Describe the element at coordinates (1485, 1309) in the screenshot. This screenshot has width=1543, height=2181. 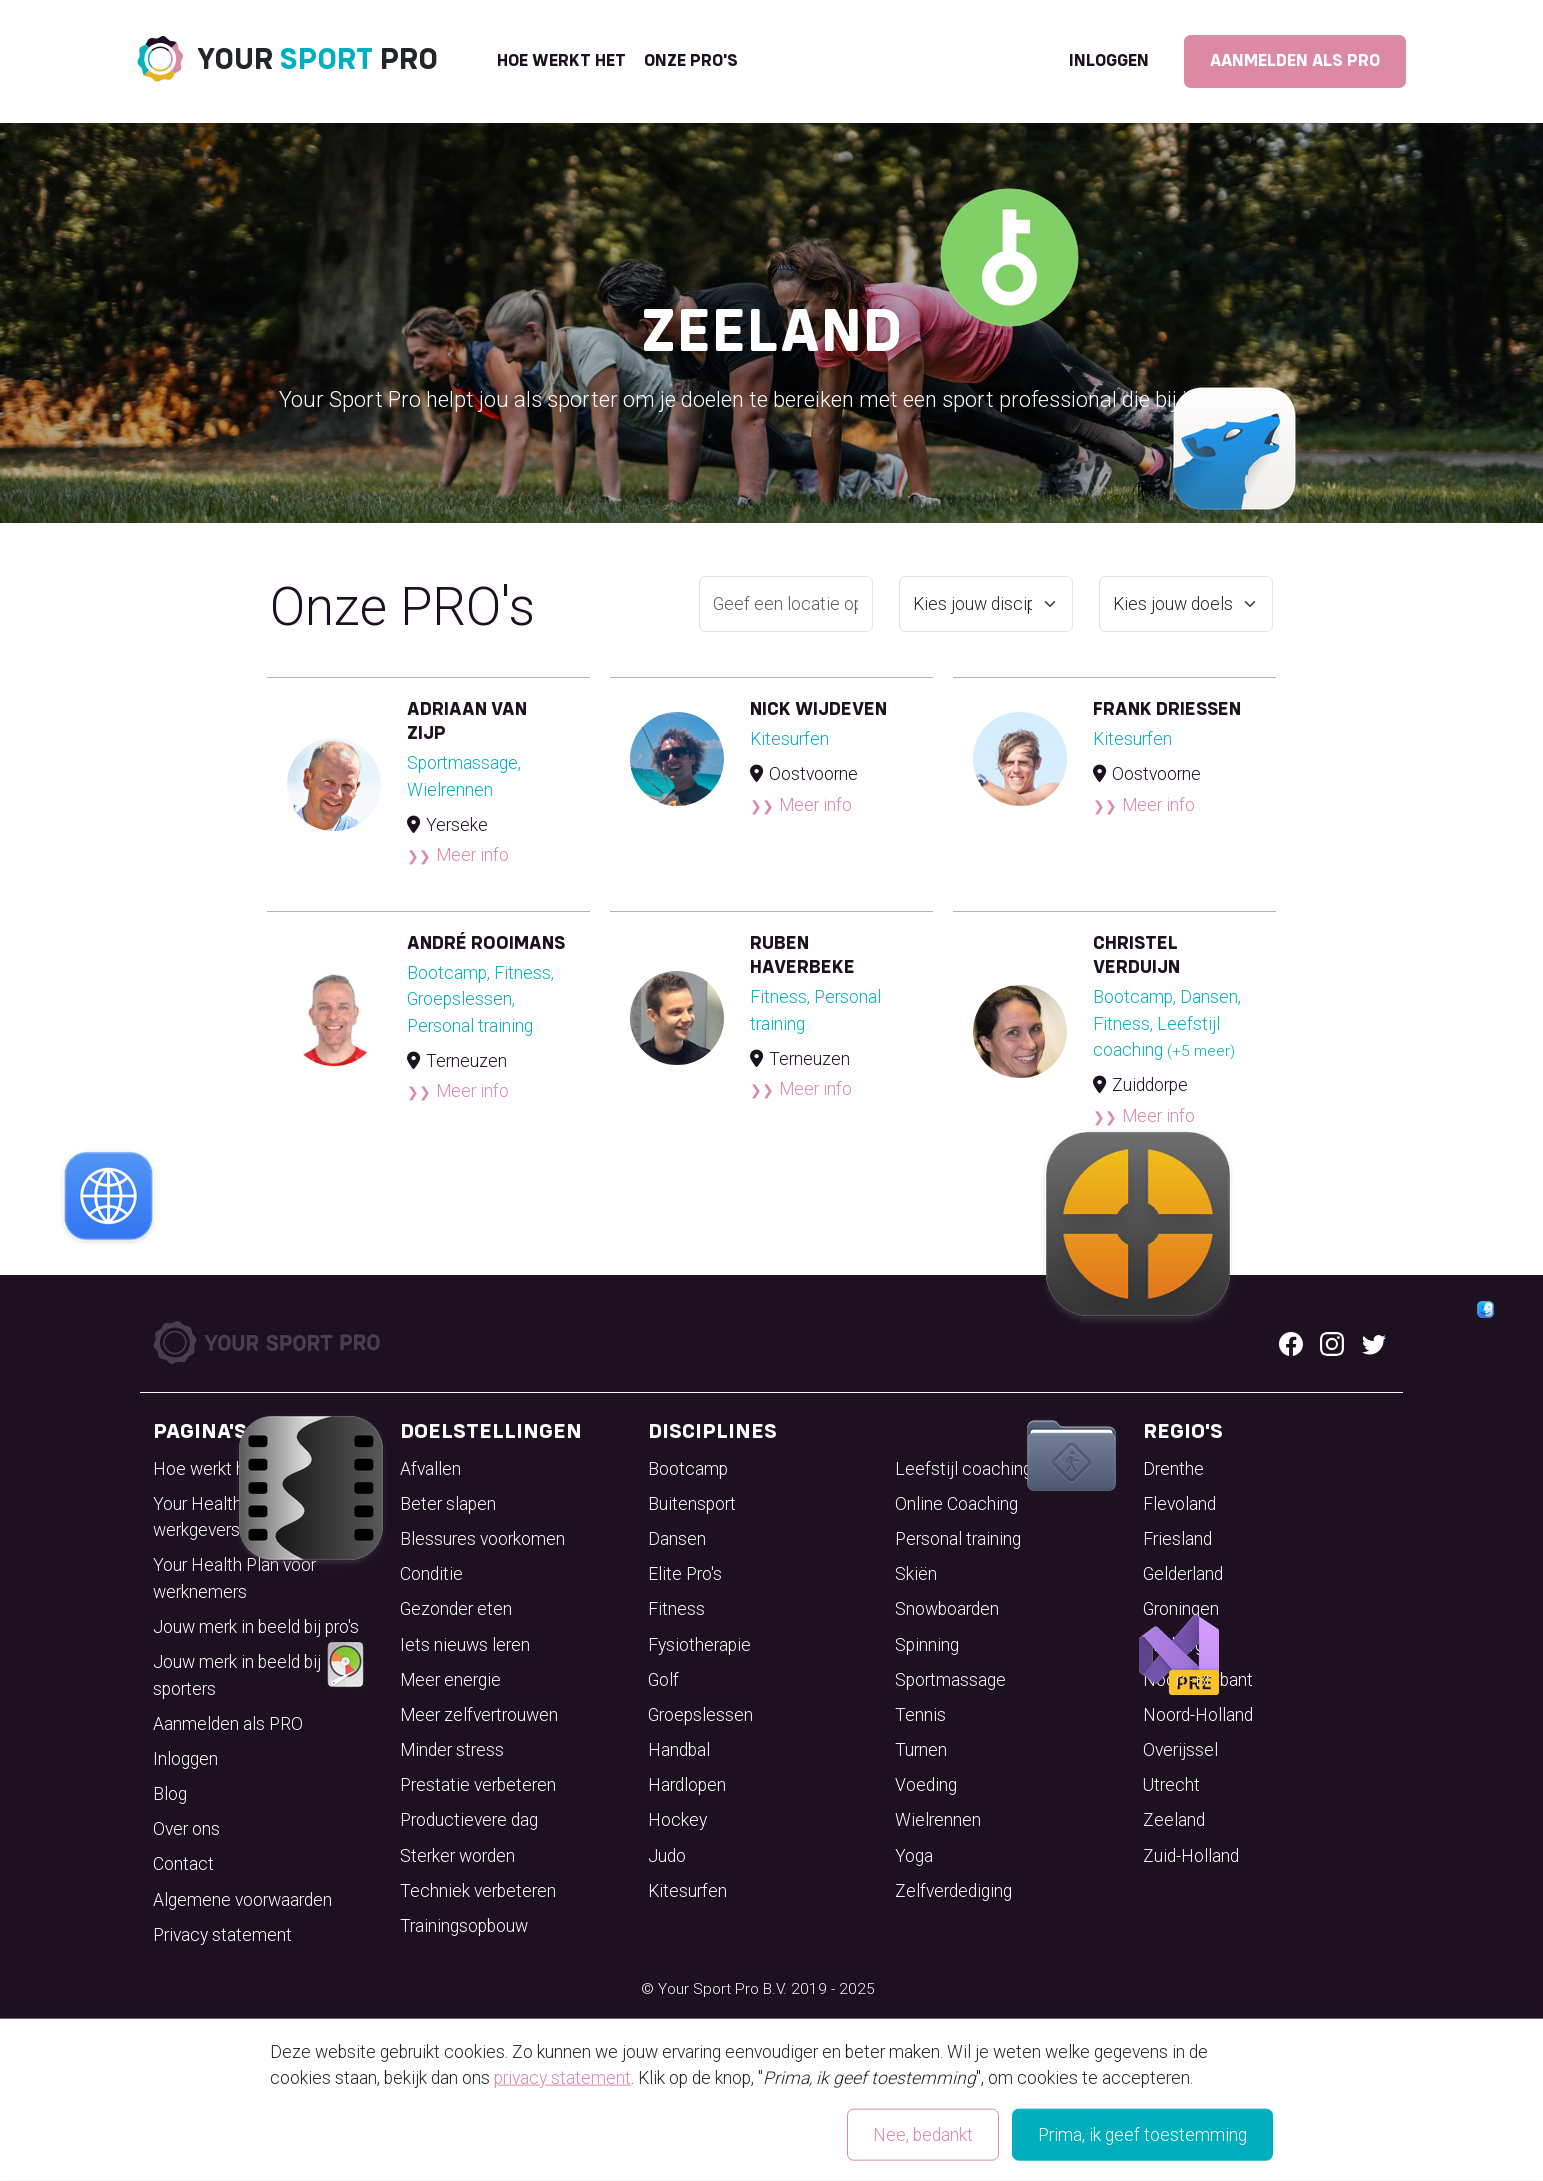
I see `open Finder to browse files and folders` at that location.